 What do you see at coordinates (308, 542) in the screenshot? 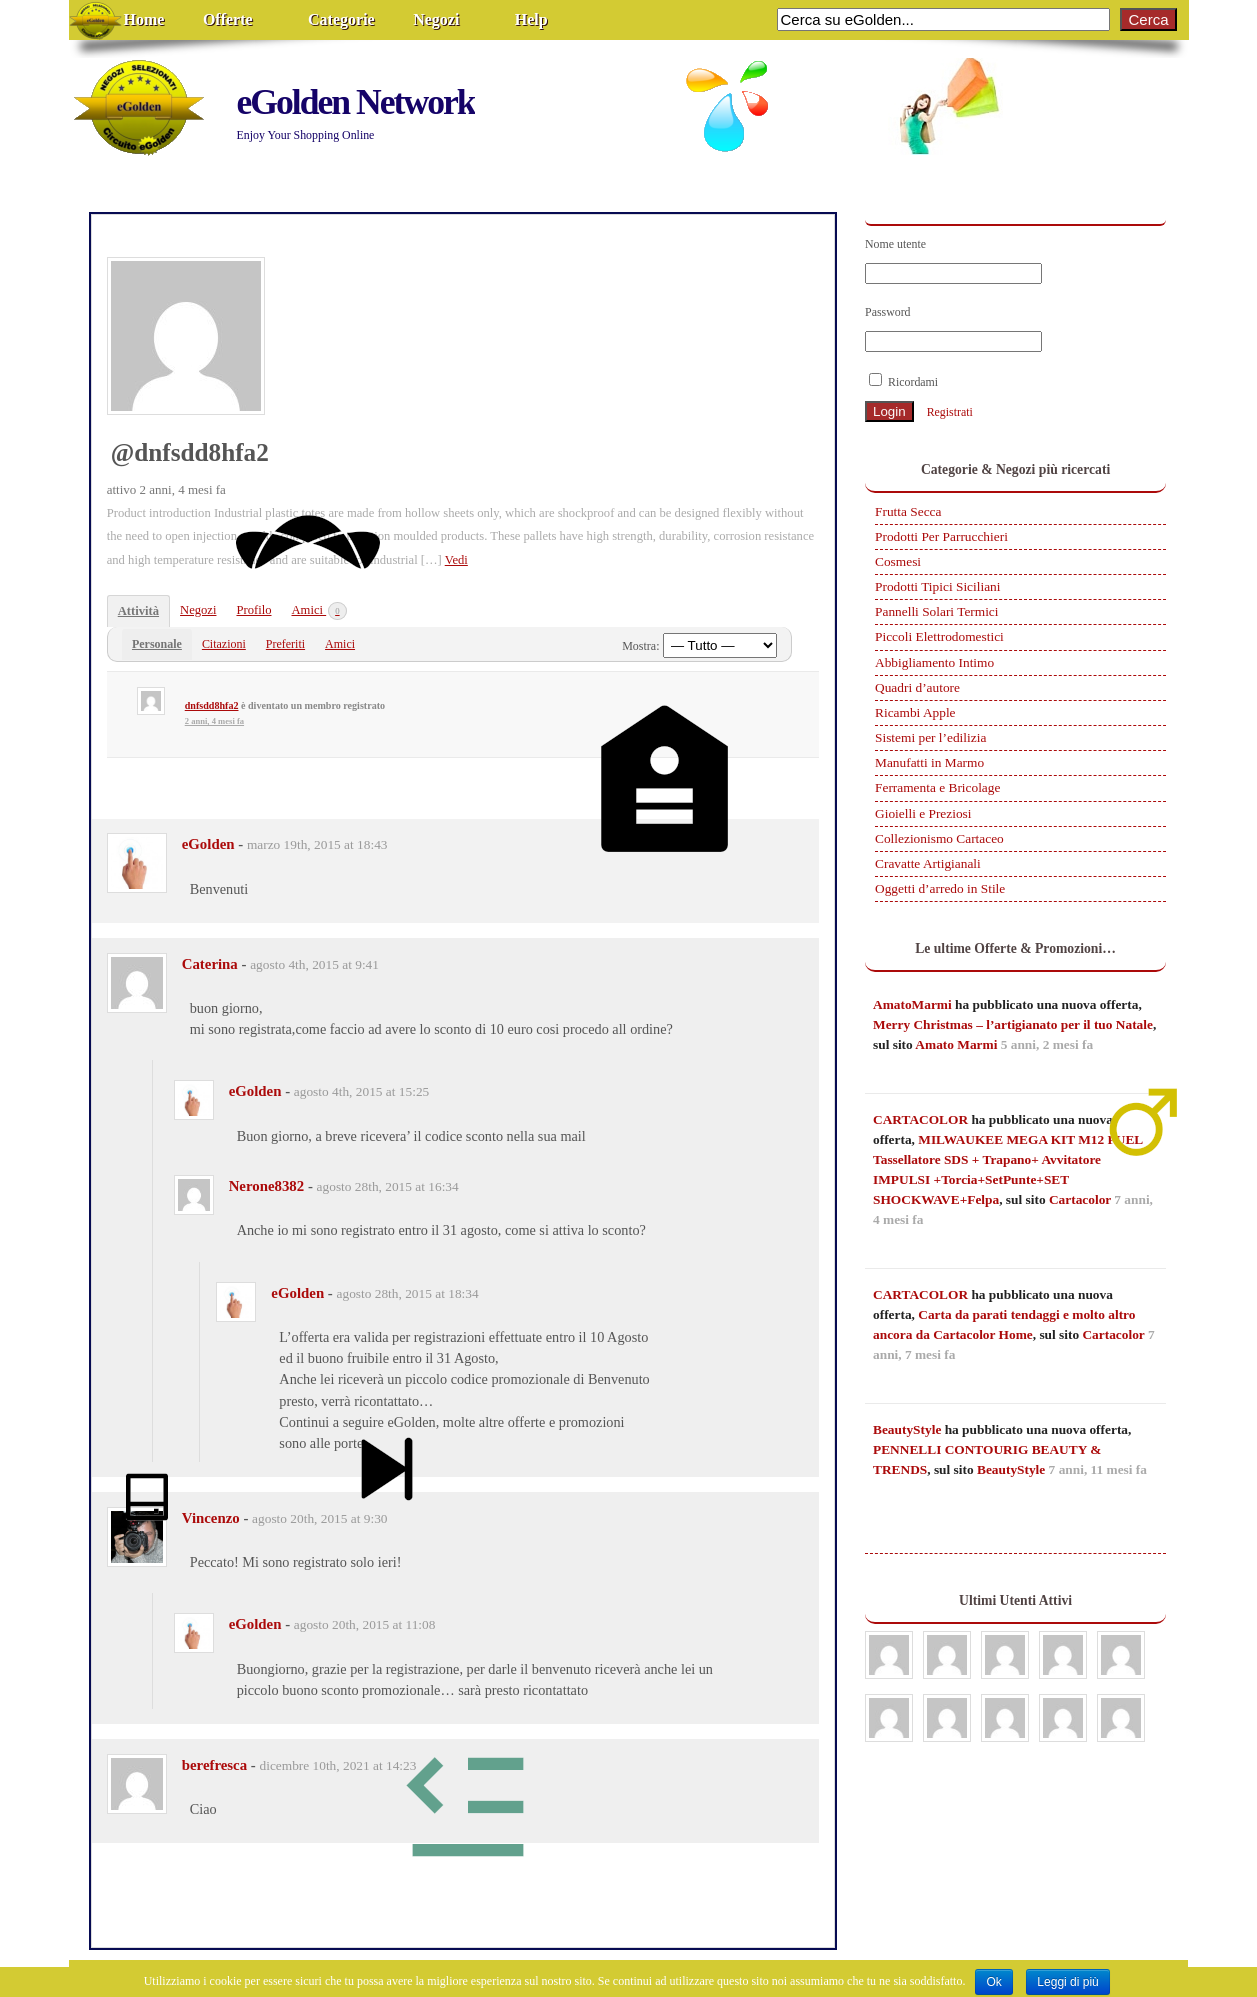
I see `topcoder logo - link to competitive programming platform` at bounding box center [308, 542].